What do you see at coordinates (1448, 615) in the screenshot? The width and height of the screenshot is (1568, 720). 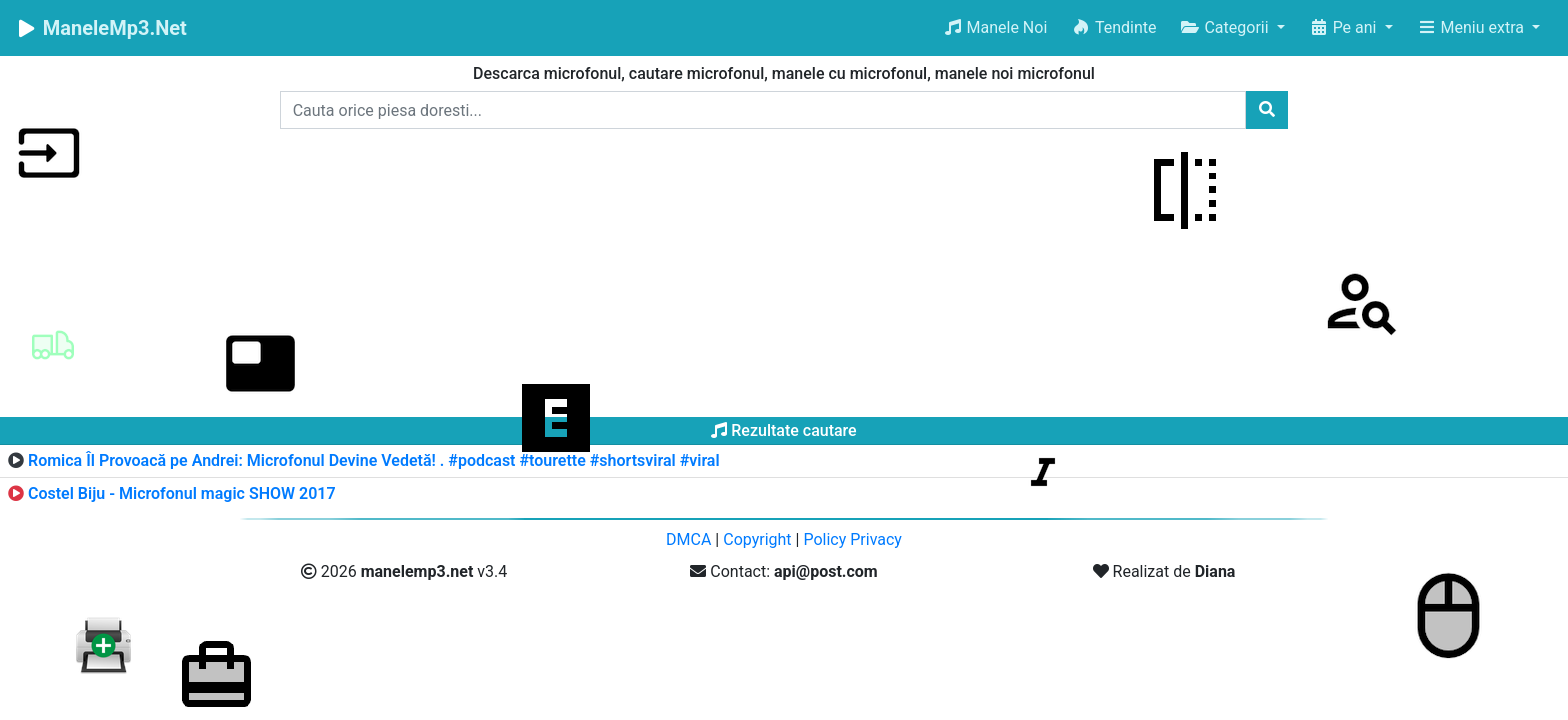 I see `mouse input device settings` at bounding box center [1448, 615].